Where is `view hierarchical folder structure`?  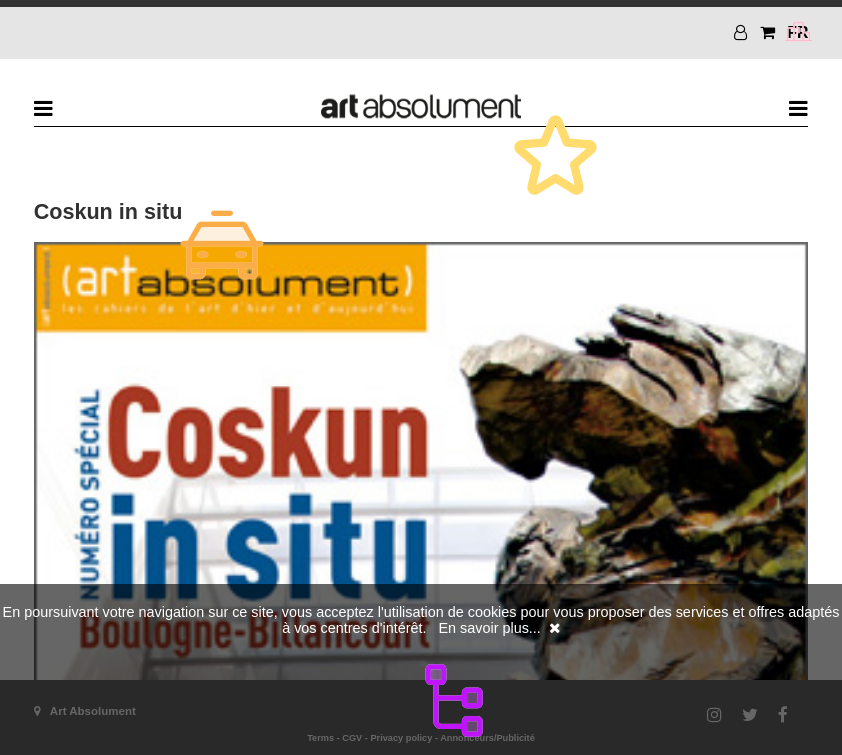
view hierarchical folder structure is located at coordinates (451, 700).